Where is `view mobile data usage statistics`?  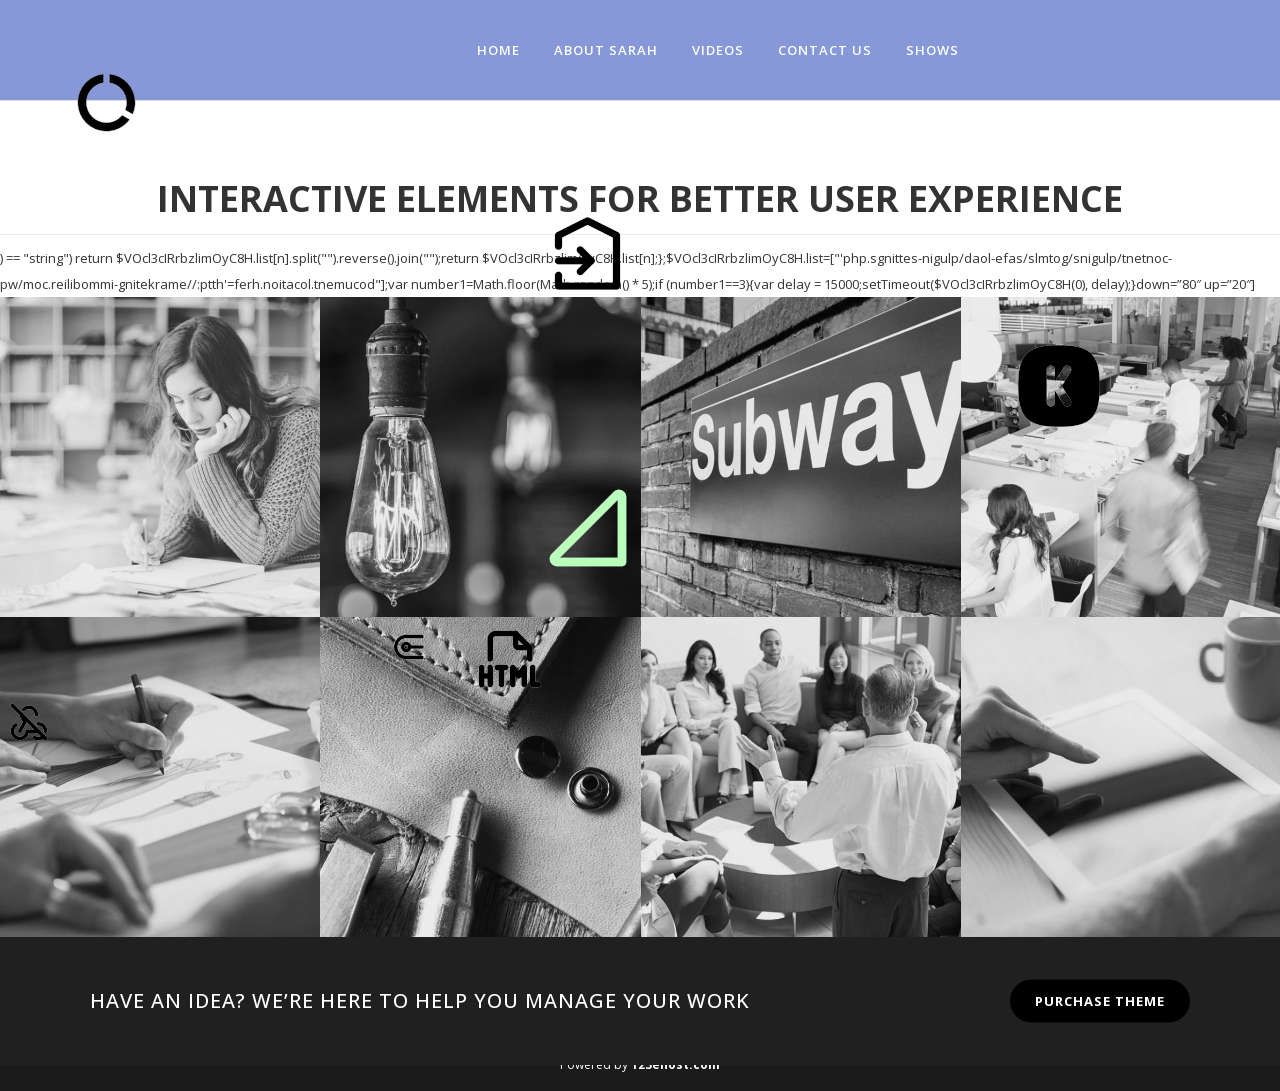
view mobile data usage statistics is located at coordinates (106, 102).